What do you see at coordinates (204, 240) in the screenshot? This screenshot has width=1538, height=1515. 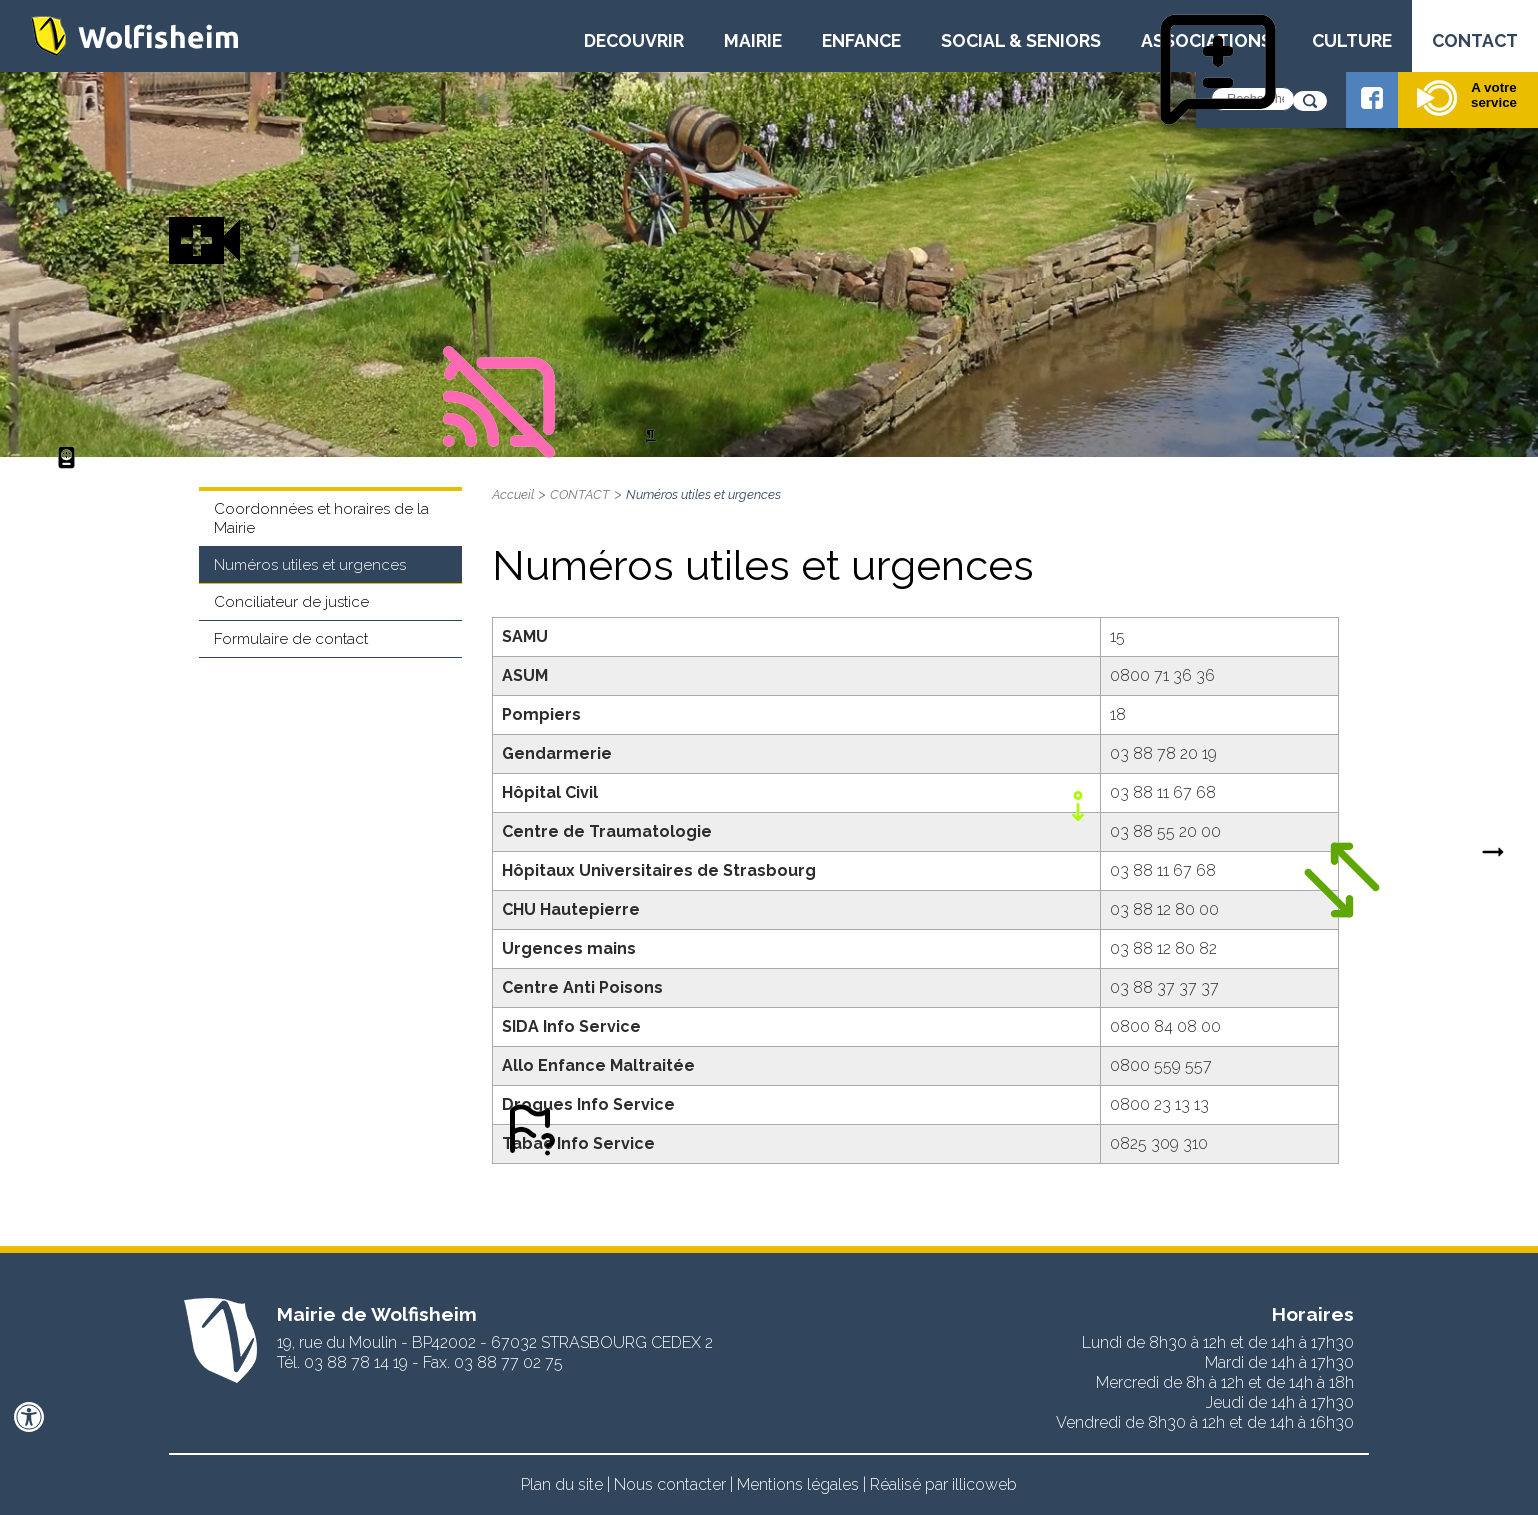 I see `start a new video call` at bounding box center [204, 240].